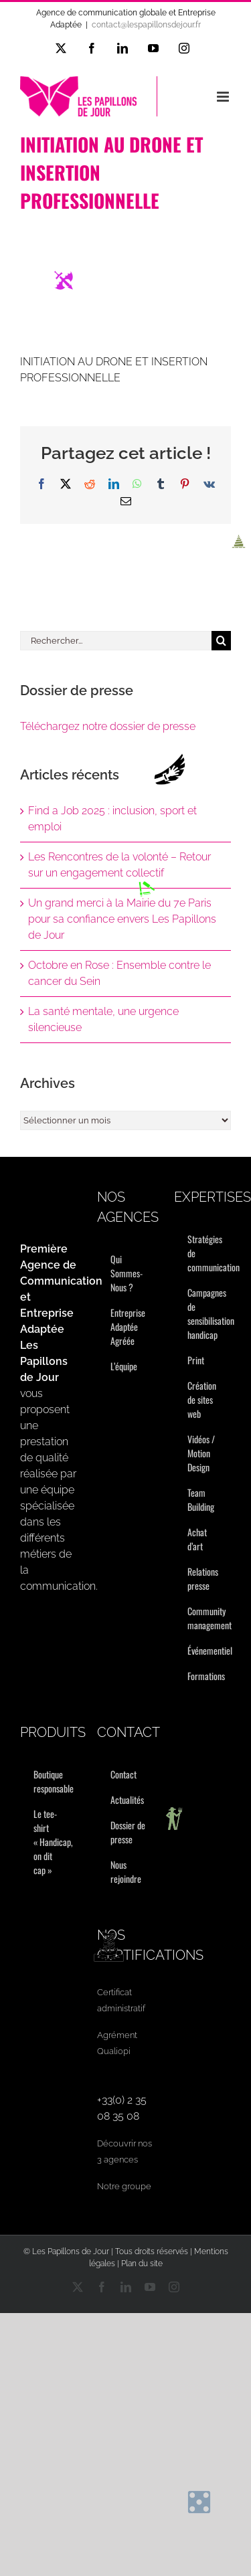  I want to click on view mosque or islamic religious site, so click(238, 541).